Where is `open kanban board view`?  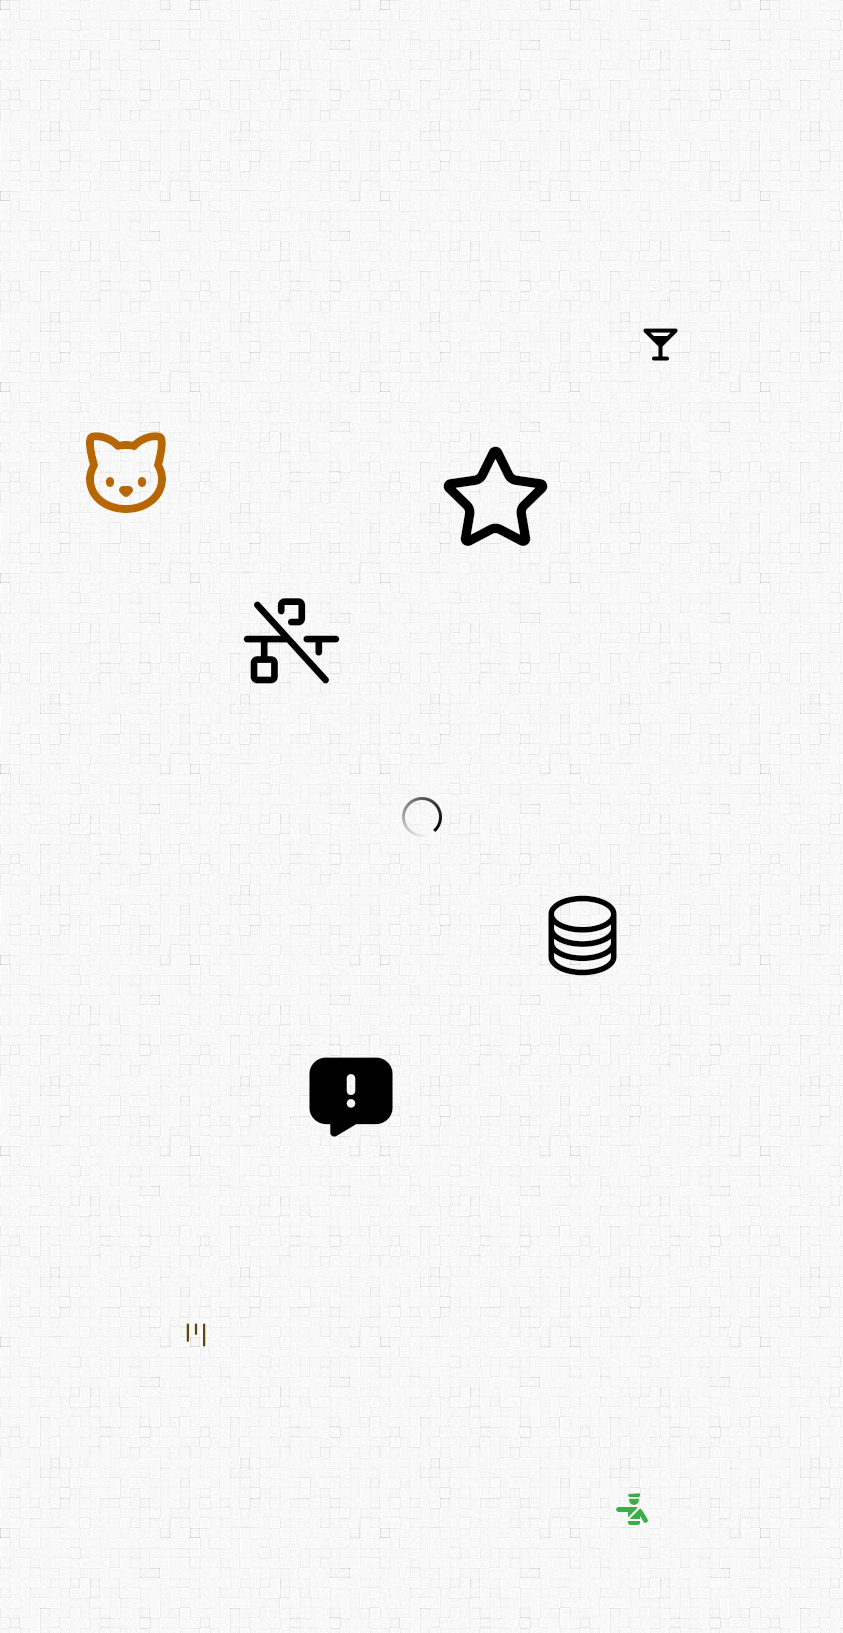
open kanban board view is located at coordinates (196, 1335).